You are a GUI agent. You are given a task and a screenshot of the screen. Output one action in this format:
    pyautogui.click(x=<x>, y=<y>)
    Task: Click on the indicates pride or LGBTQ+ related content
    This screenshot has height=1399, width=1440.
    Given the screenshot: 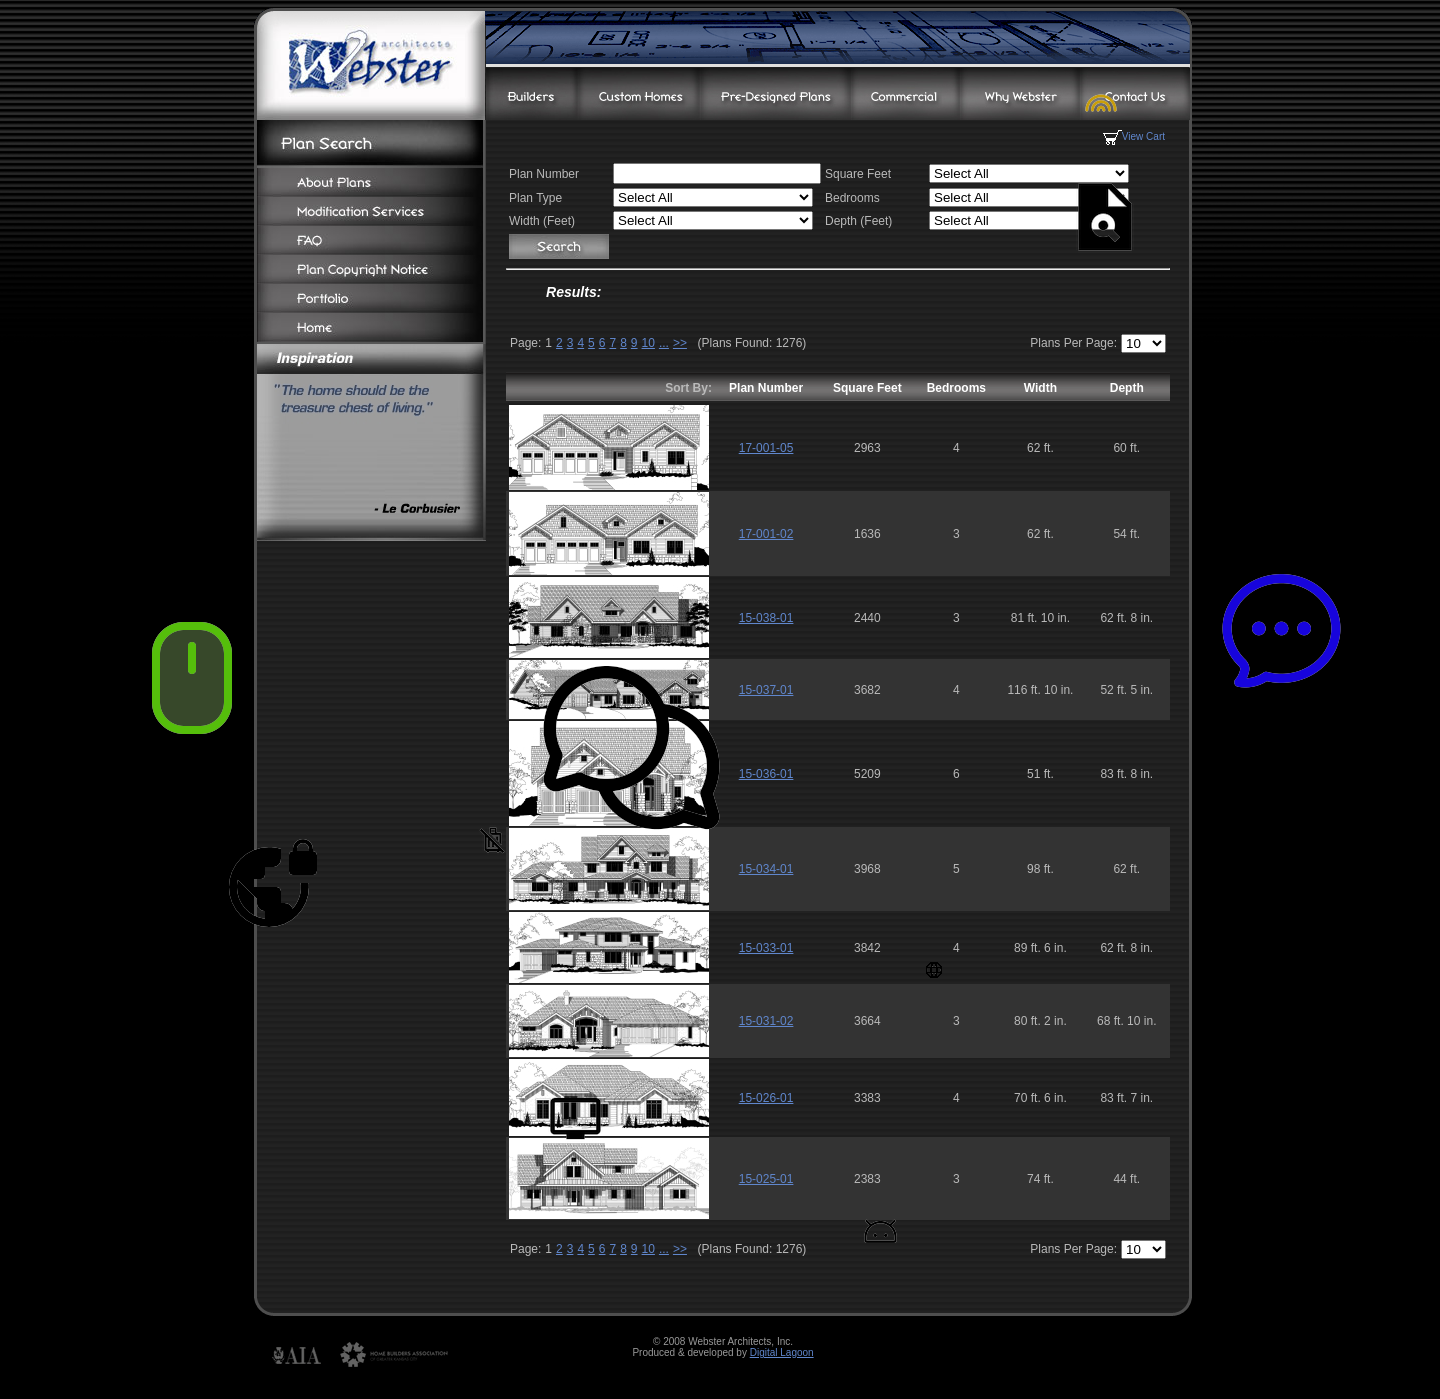 What is the action you would take?
    pyautogui.click(x=1101, y=103)
    